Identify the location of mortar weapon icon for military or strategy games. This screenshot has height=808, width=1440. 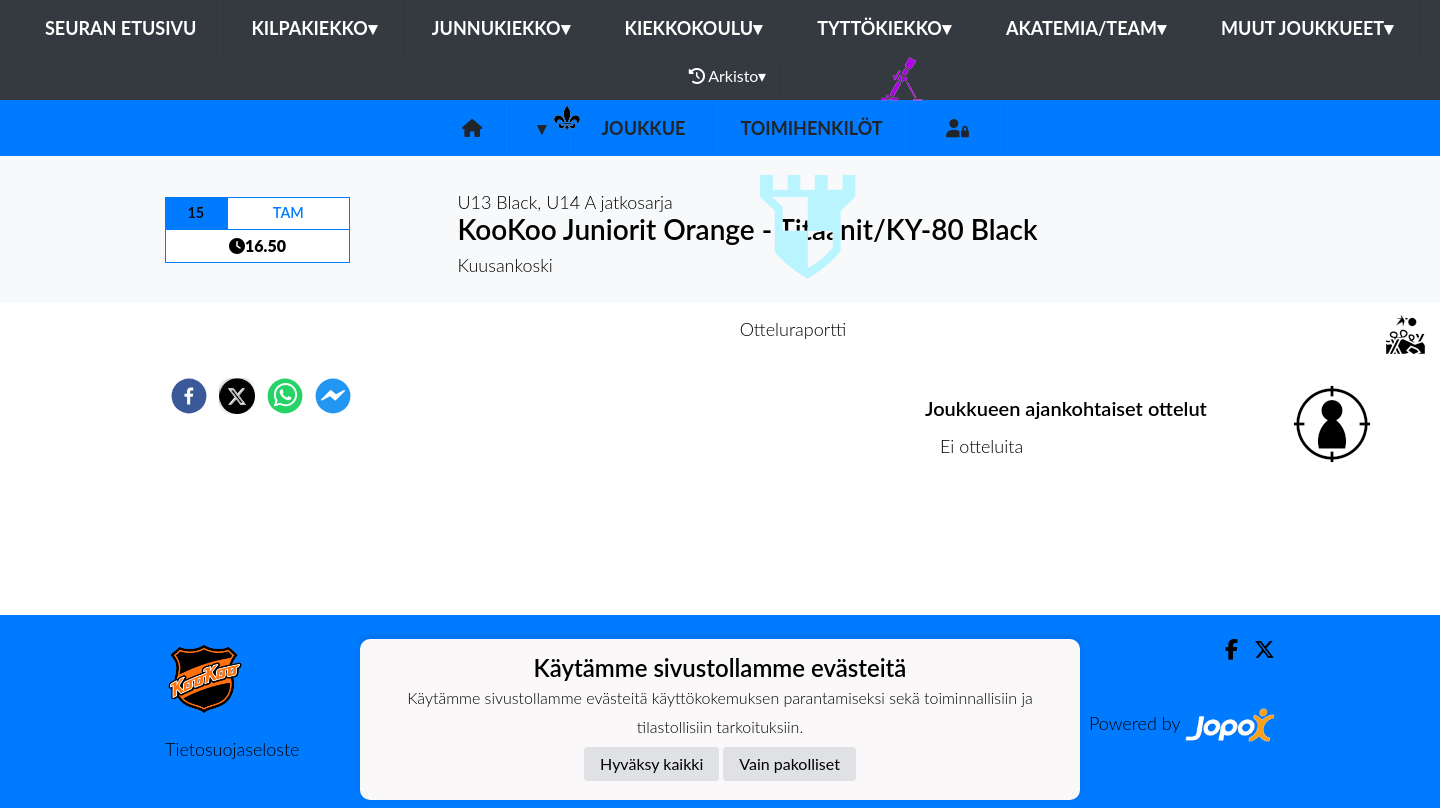
(902, 79).